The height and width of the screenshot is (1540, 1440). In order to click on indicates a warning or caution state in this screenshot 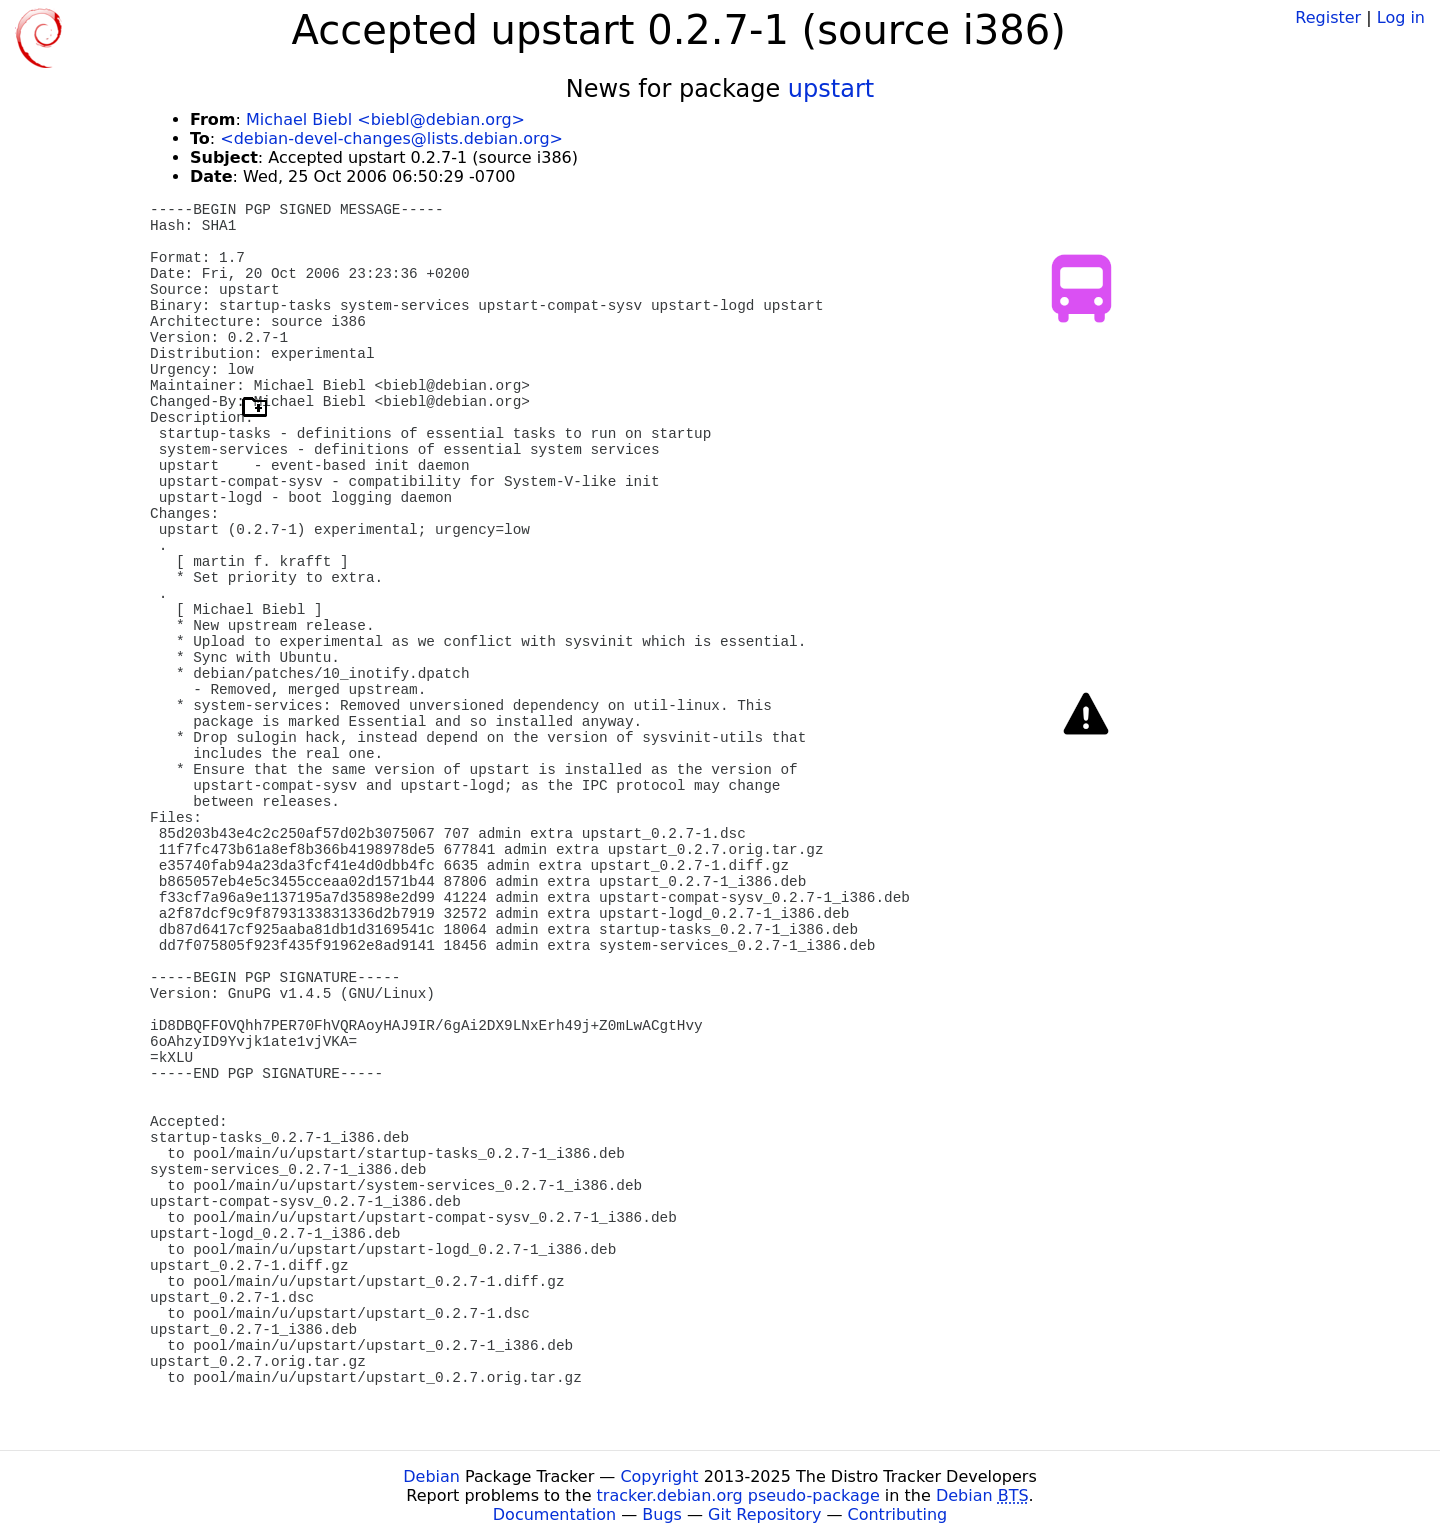, I will do `click(1086, 715)`.